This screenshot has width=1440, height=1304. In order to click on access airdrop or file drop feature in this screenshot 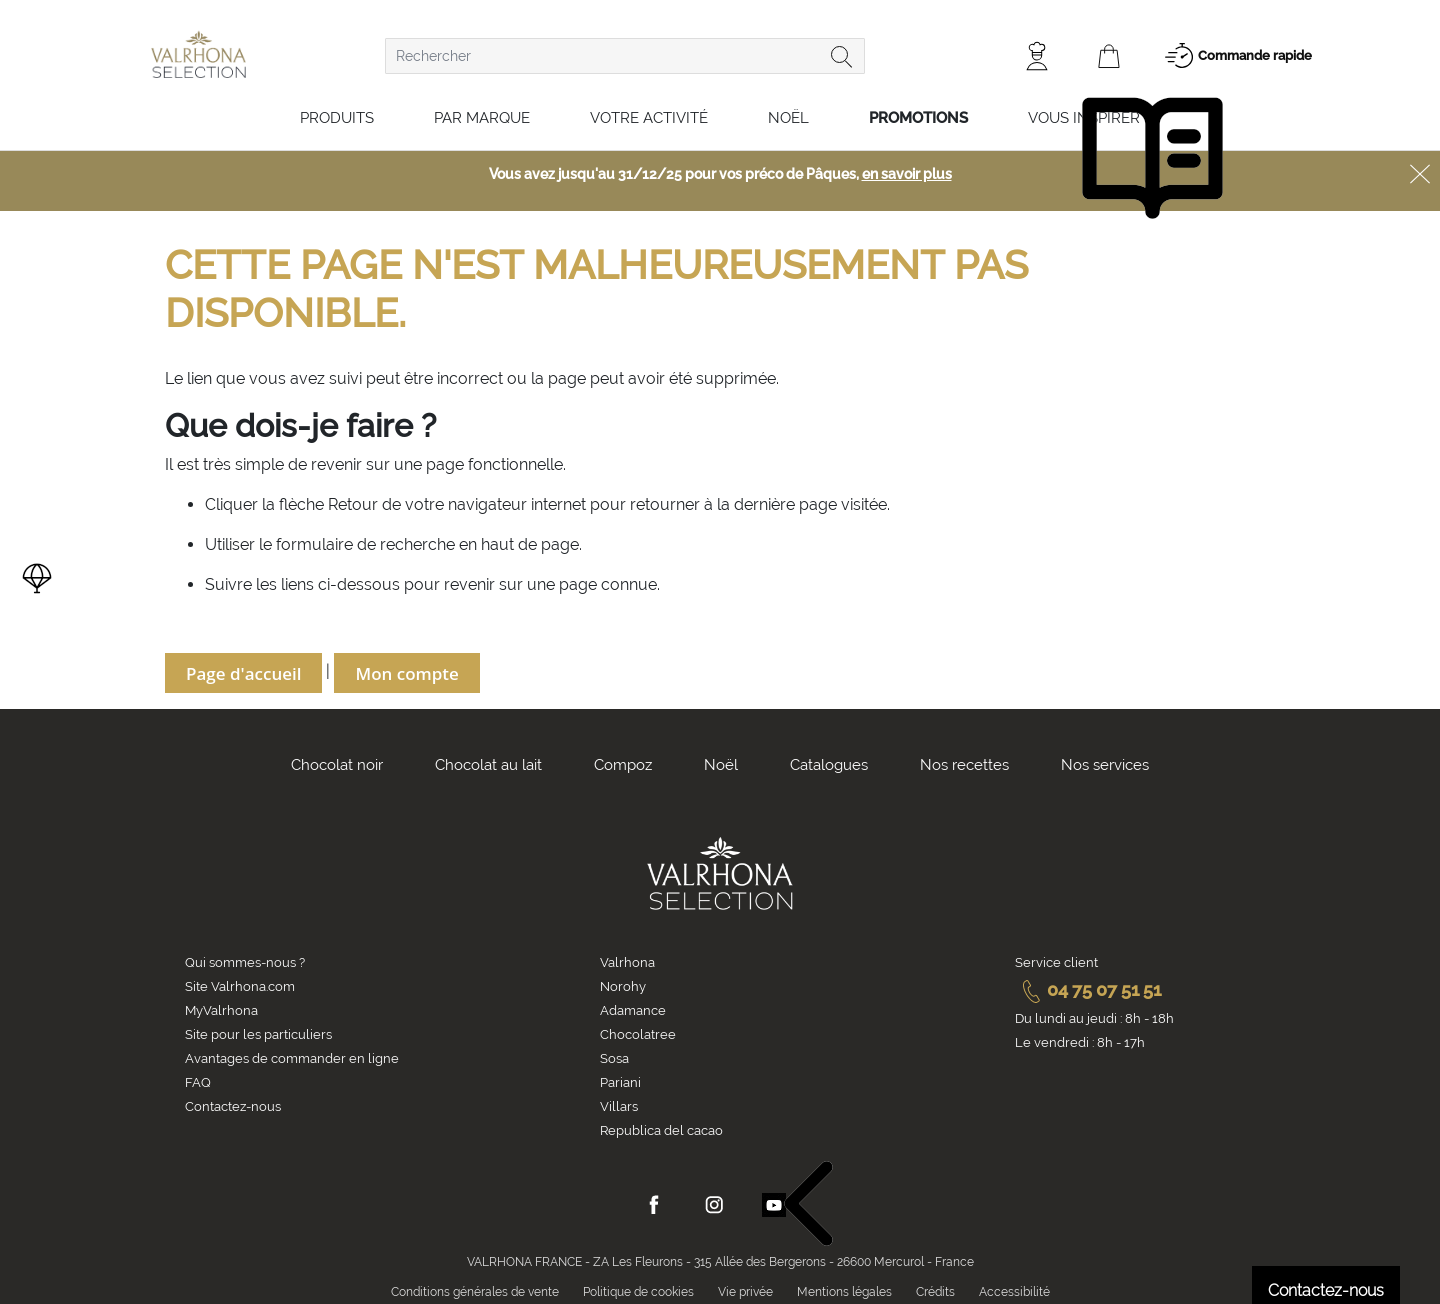, I will do `click(37, 579)`.